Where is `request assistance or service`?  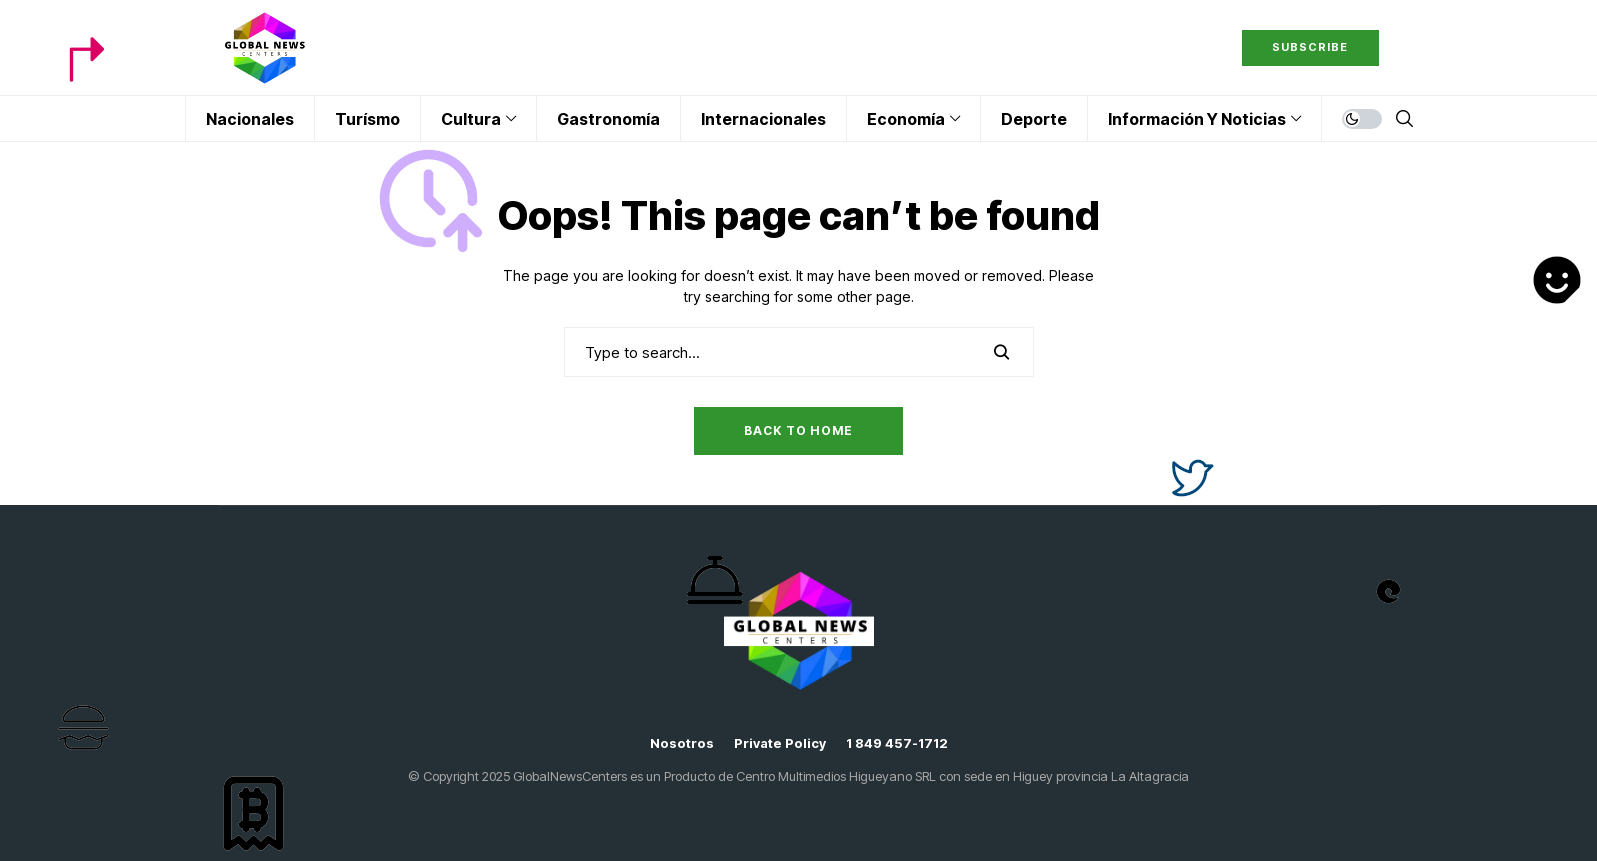 request assistance or service is located at coordinates (715, 582).